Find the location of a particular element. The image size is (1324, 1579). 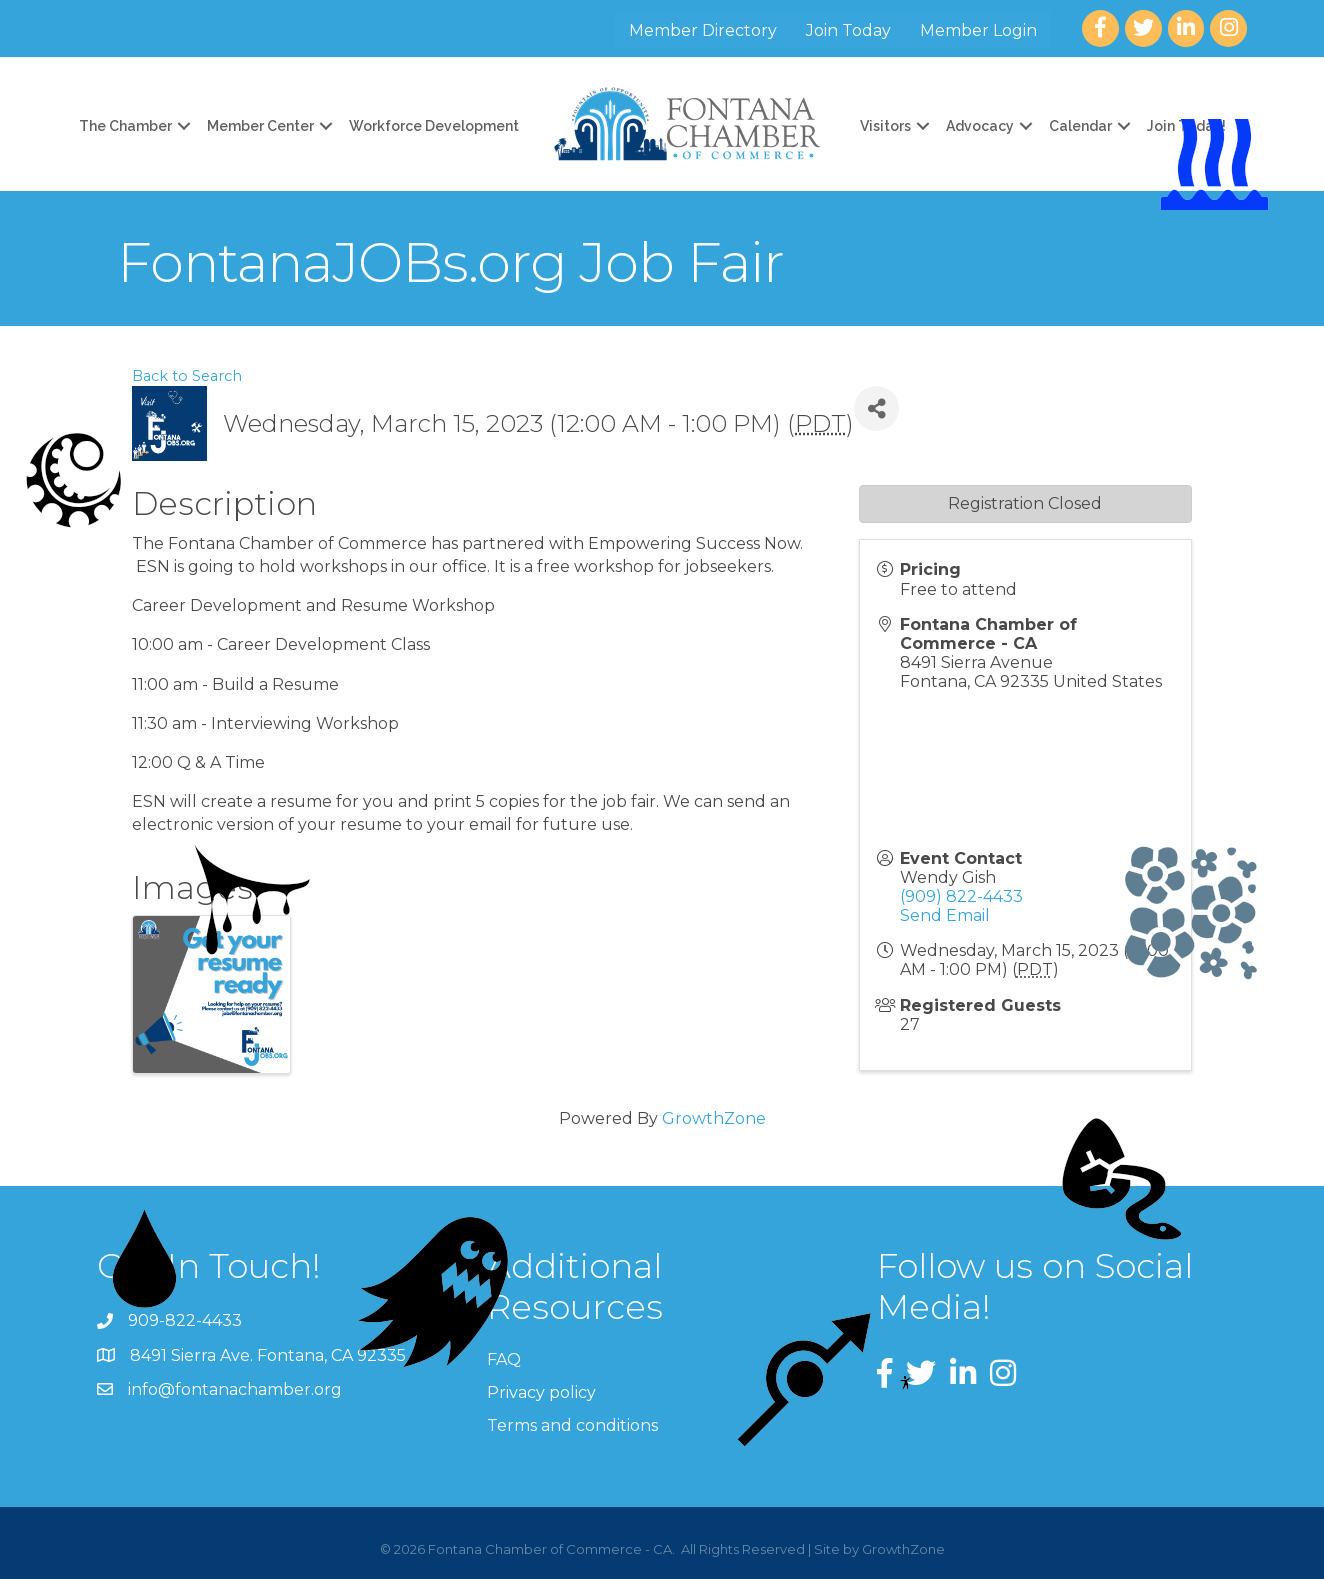

indicates a hot surface warning is located at coordinates (1214, 164).